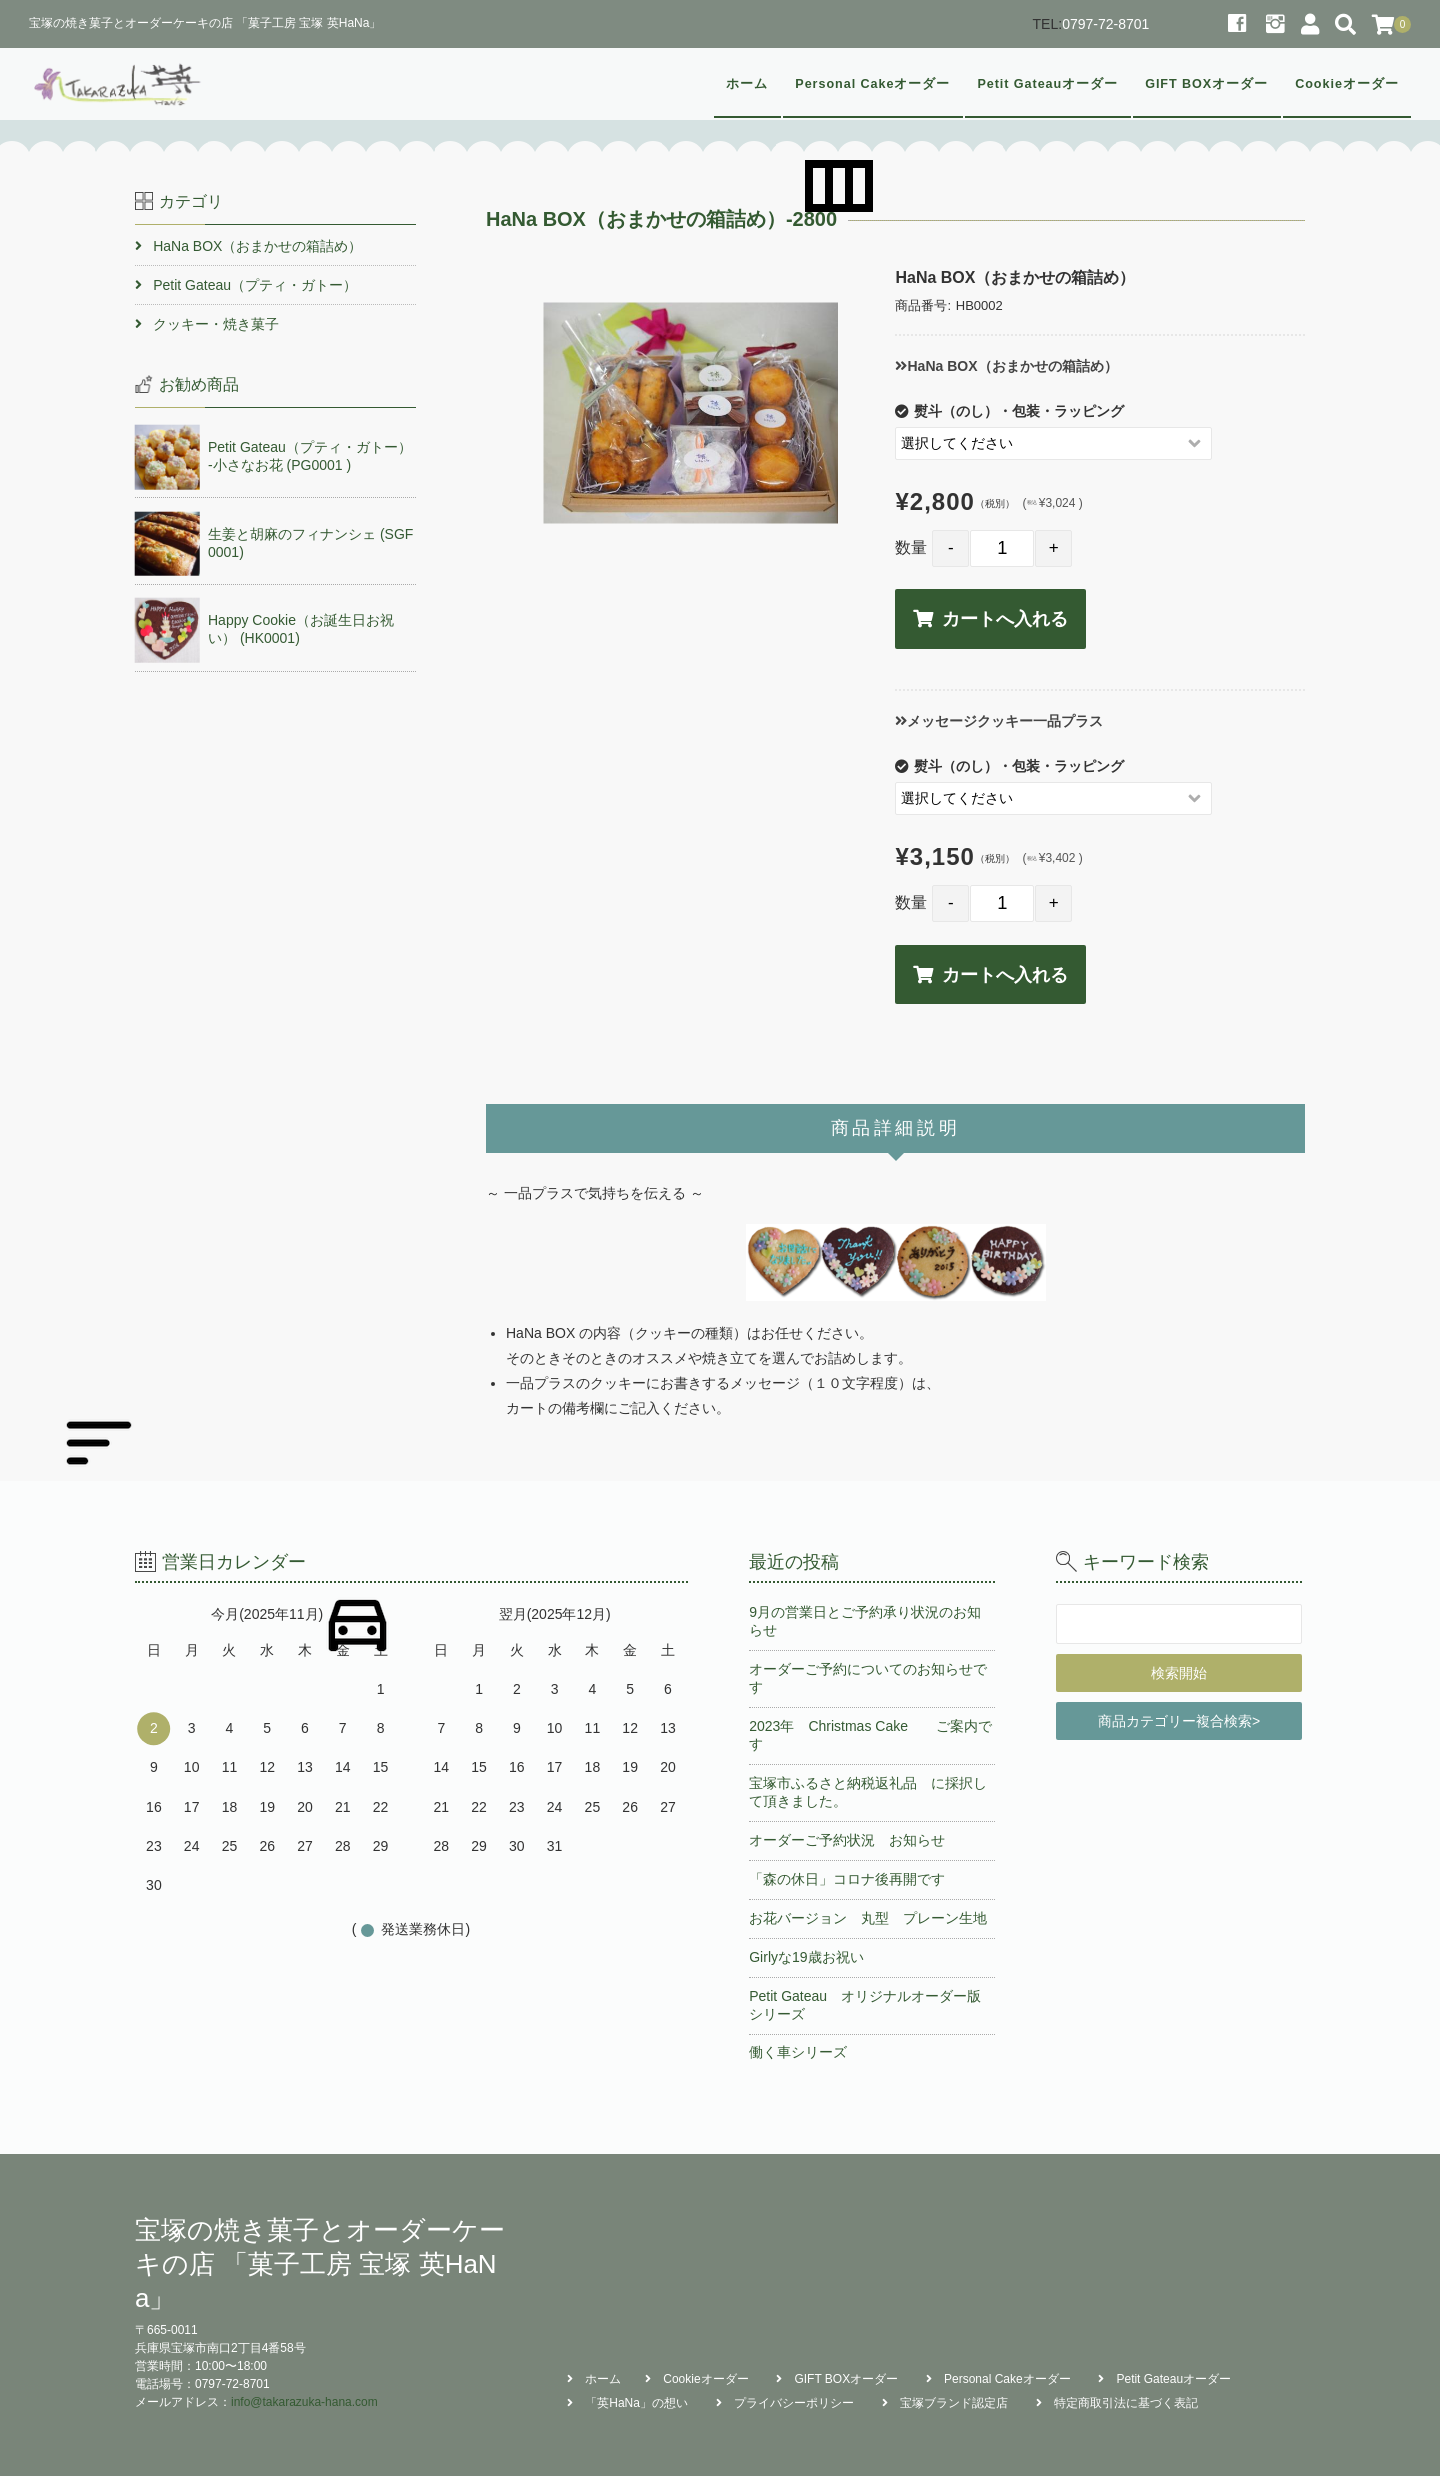 Image resolution: width=1440 pixels, height=2476 pixels. Describe the element at coordinates (357, 1625) in the screenshot. I see `view estimated time of arrival for your drive` at that location.